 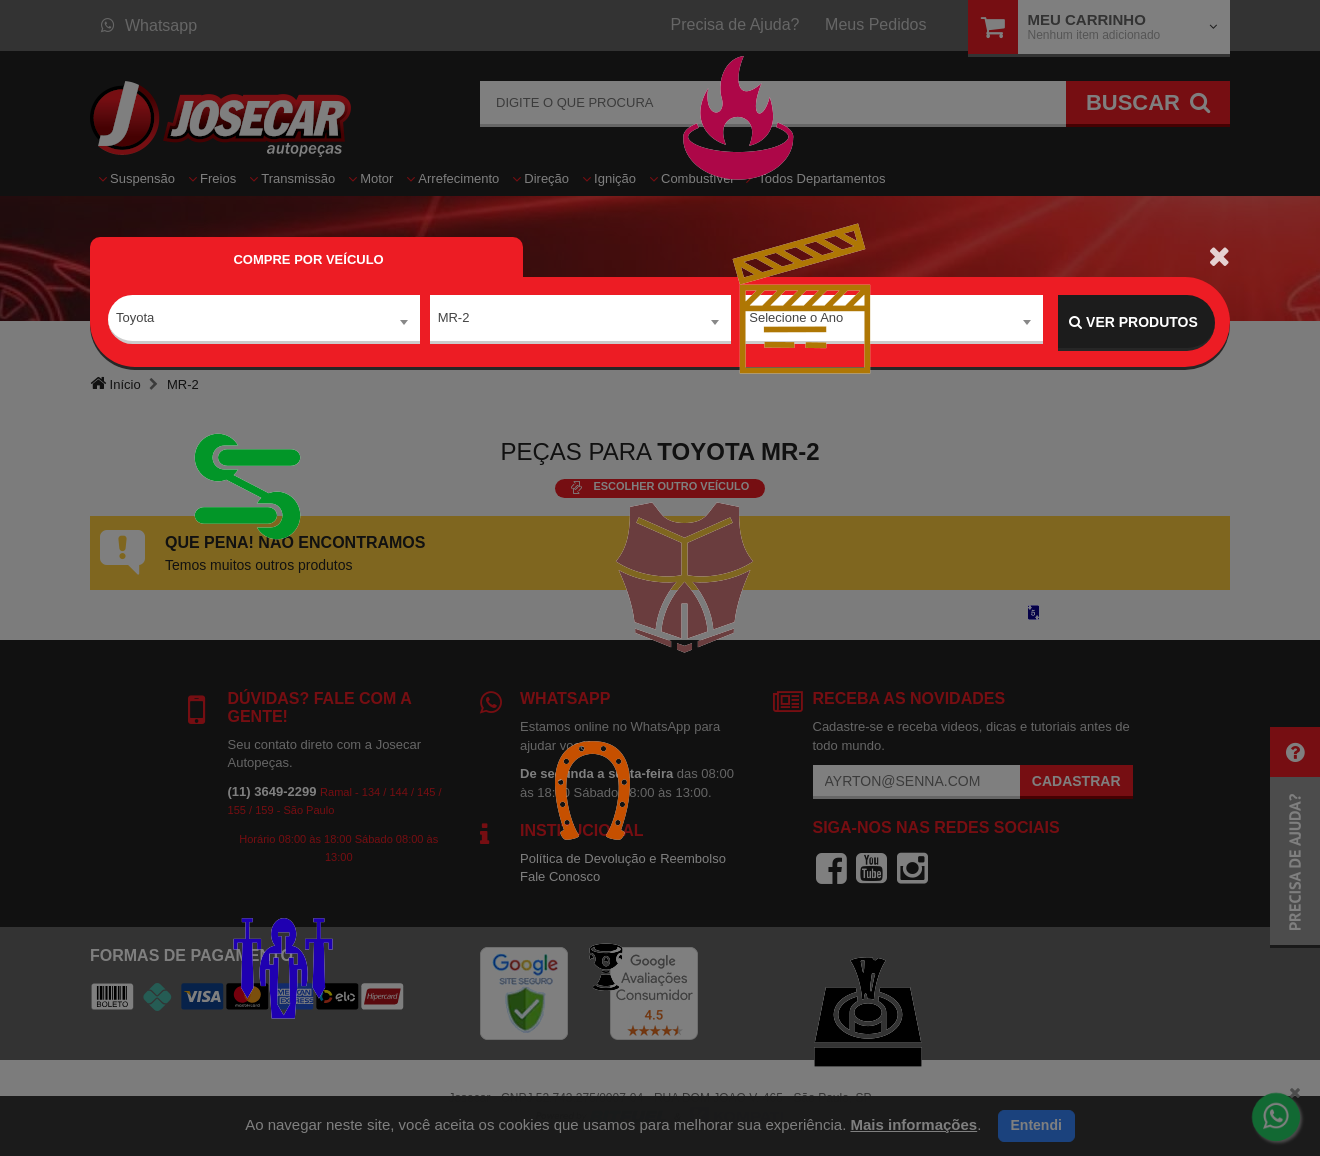 What do you see at coordinates (592, 790) in the screenshot?
I see `access luck or fortune-related game features` at bounding box center [592, 790].